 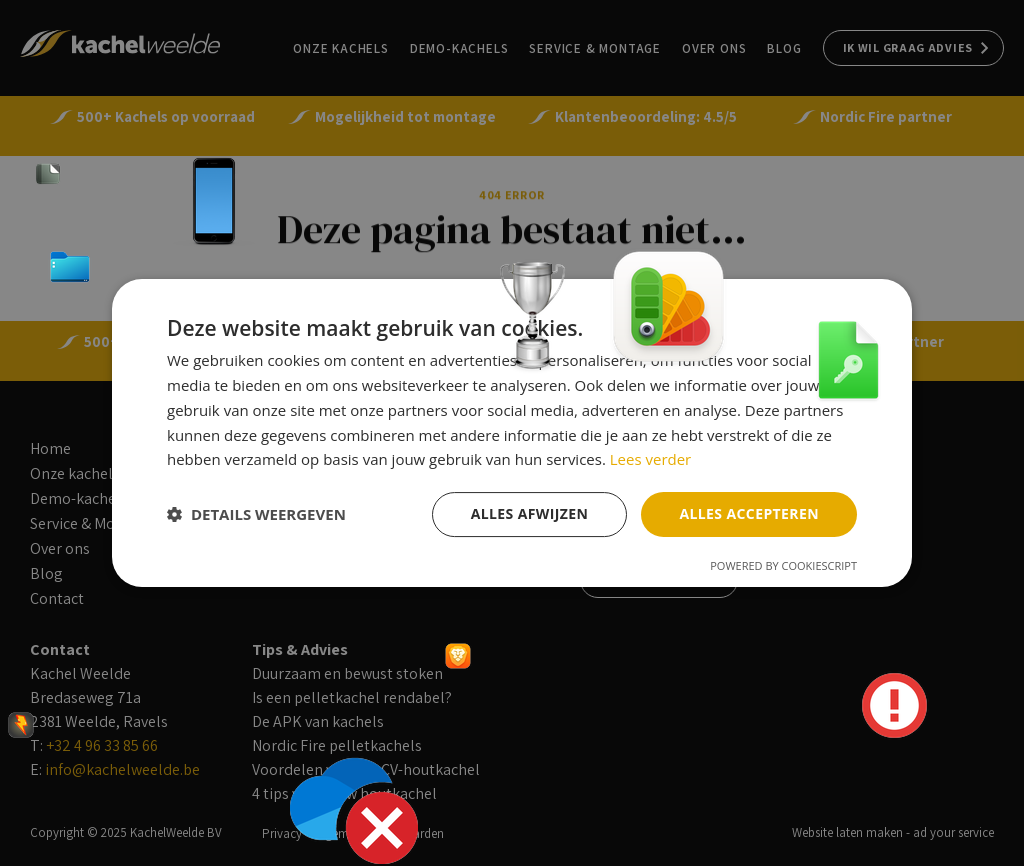 I want to click on iPhone 7 Plus device icon, so click(x=214, y=202).